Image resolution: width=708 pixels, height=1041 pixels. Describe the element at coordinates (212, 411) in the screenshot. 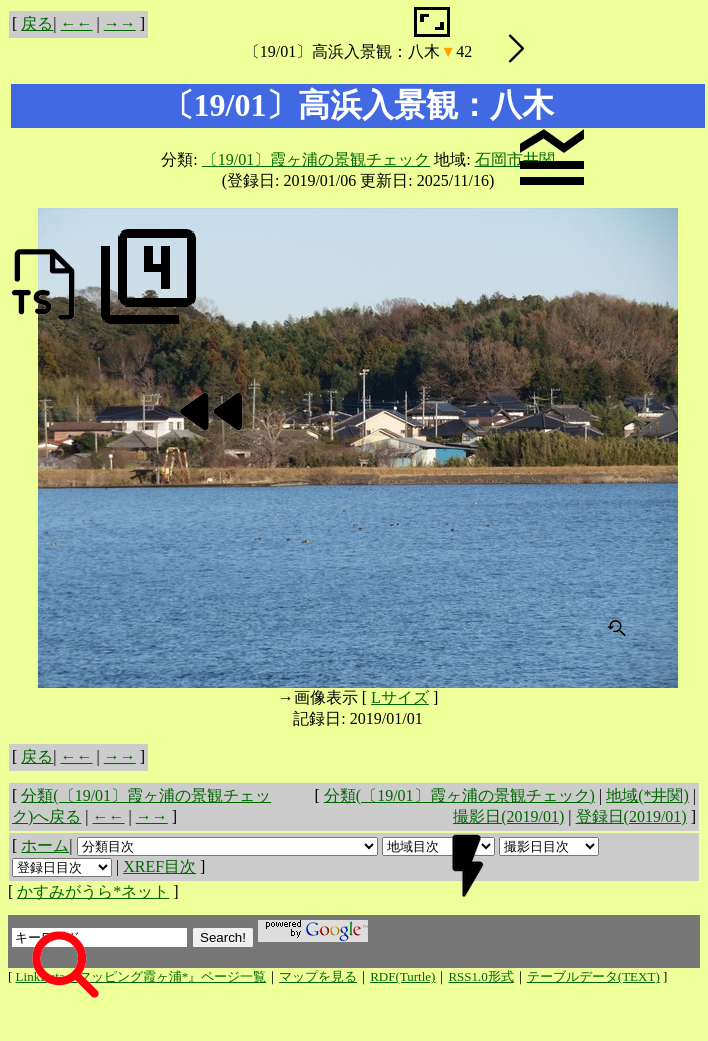

I see `rewind media content quickly` at that location.